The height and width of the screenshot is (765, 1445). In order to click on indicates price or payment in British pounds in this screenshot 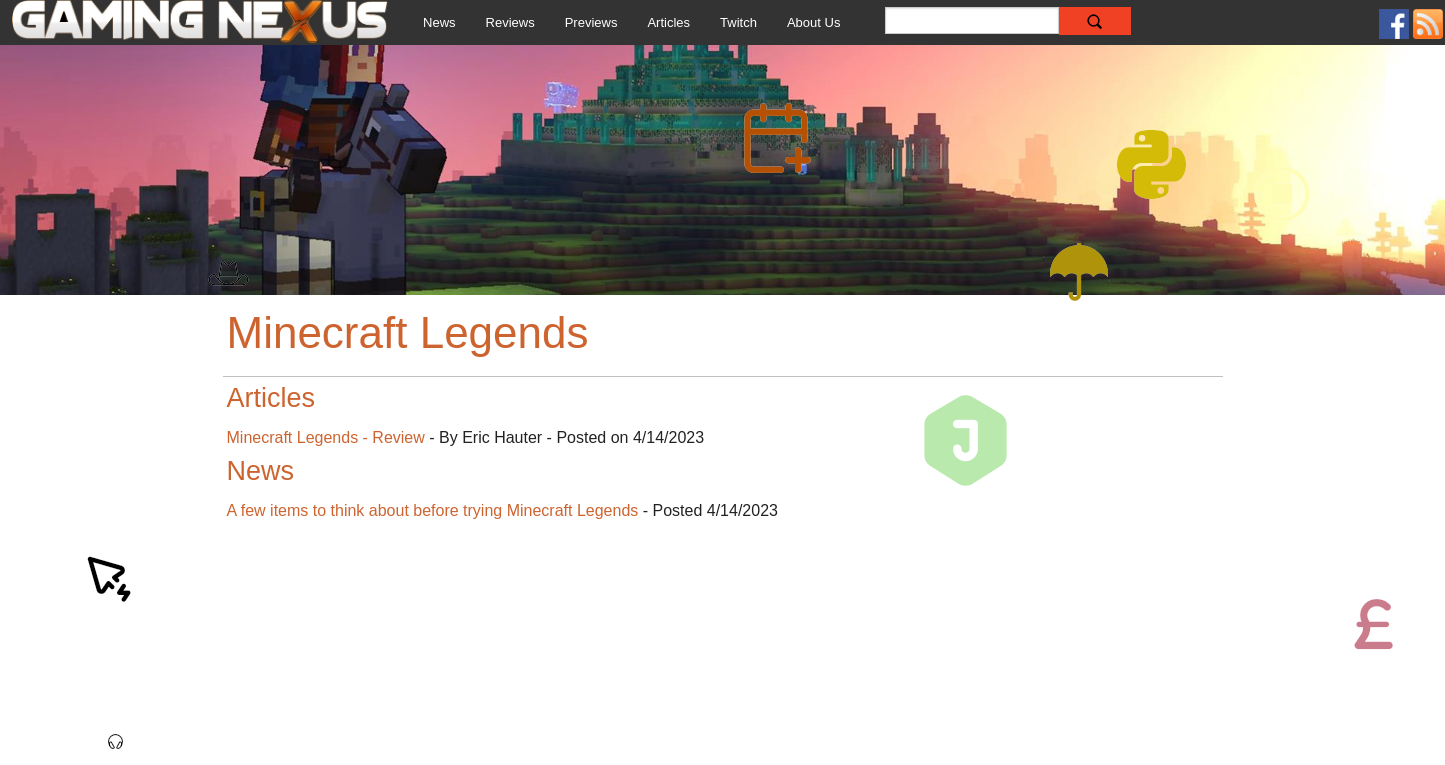, I will do `click(1374, 623)`.